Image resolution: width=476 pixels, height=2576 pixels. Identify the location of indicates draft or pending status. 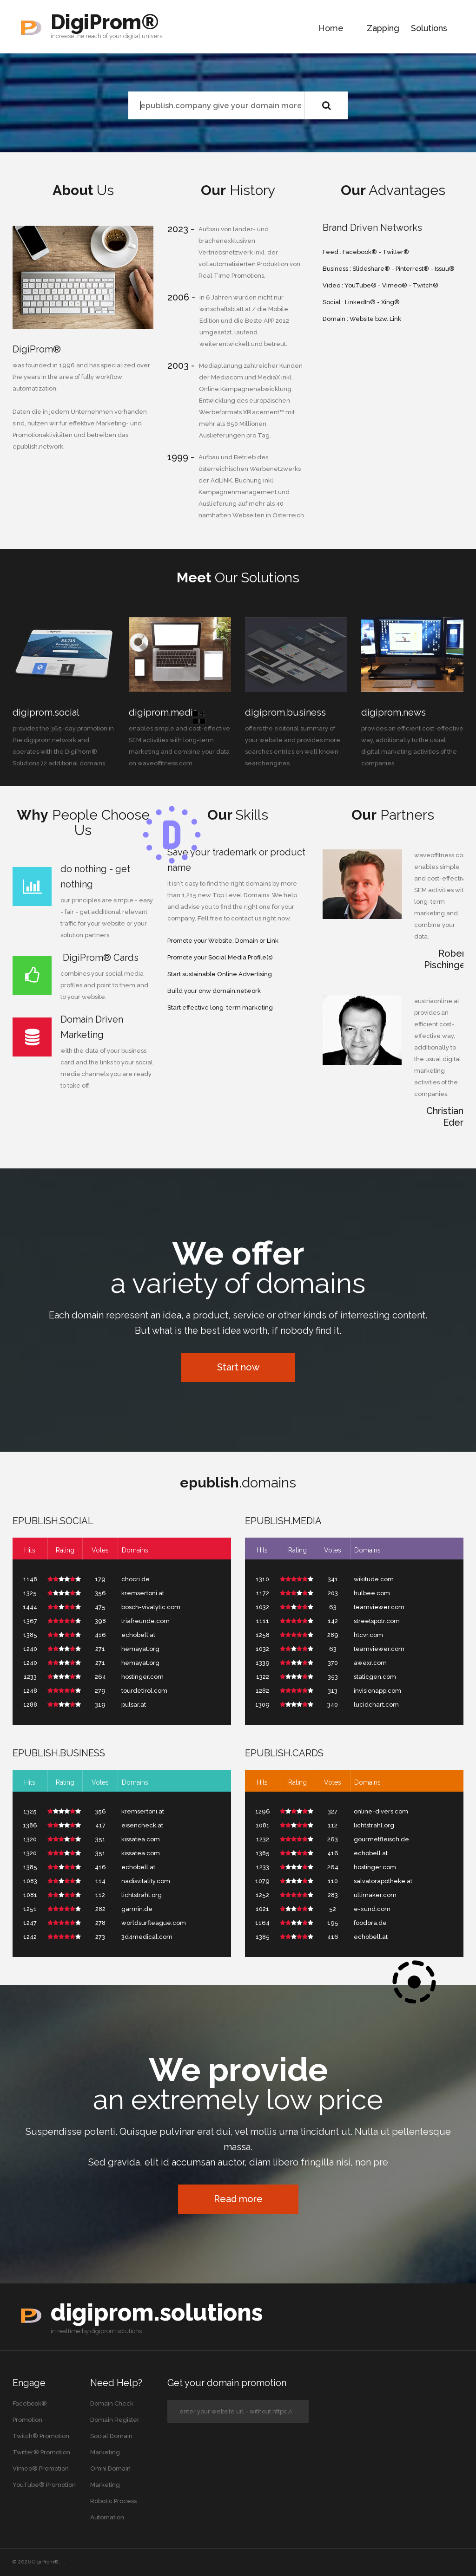
(172, 835).